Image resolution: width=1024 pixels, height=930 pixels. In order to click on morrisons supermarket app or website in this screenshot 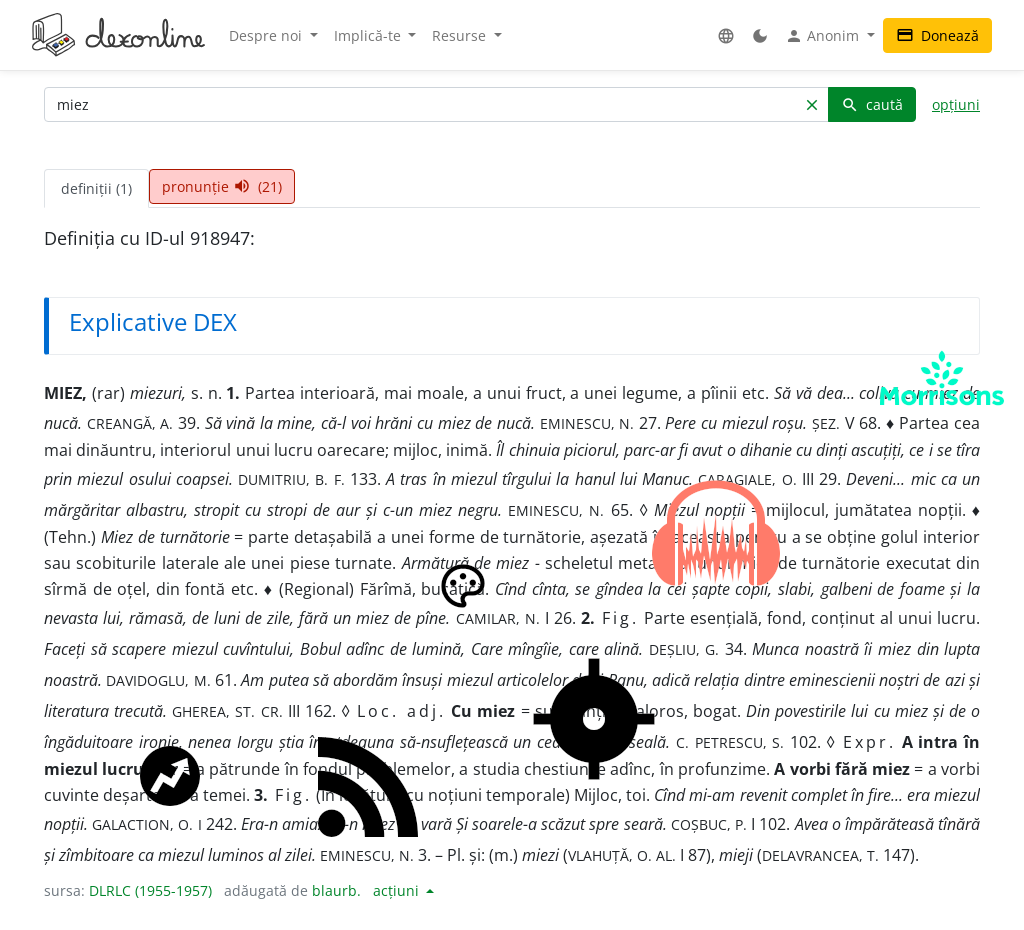, I will do `click(942, 378)`.